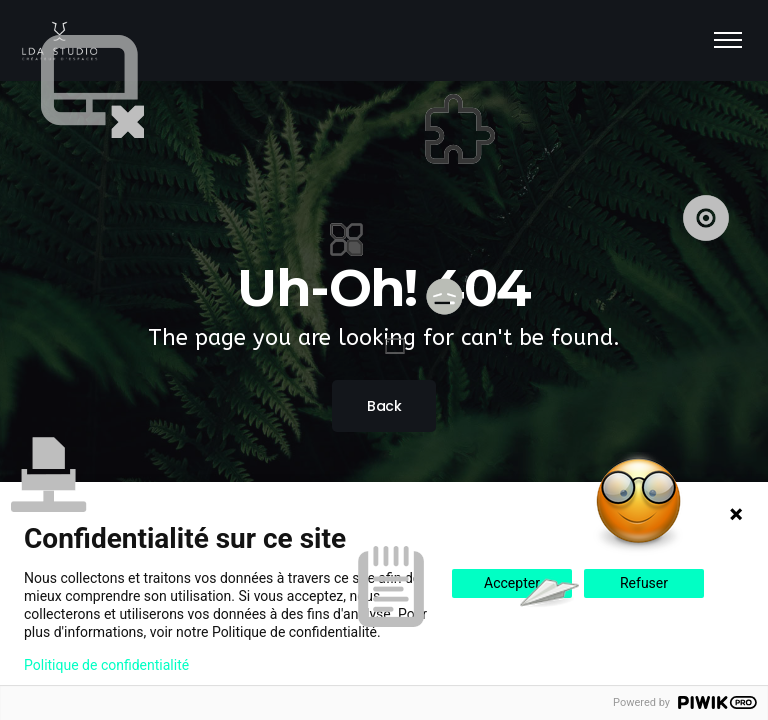  What do you see at coordinates (388, 586) in the screenshot?
I see `open text editor application` at bounding box center [388, 586].